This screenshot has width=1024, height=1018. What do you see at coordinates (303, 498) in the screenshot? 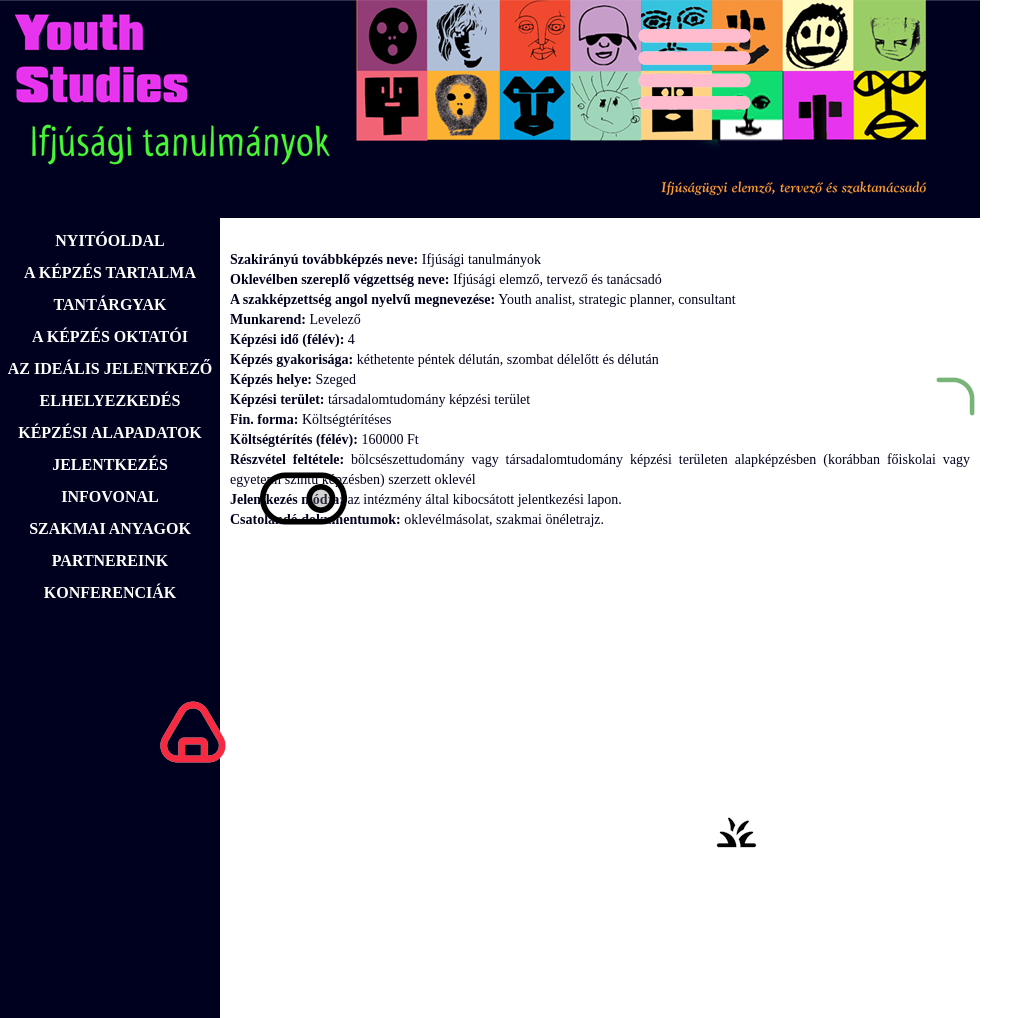
I see `toggle switch in the "on" or enabled position` at bounding box center [303, 498].